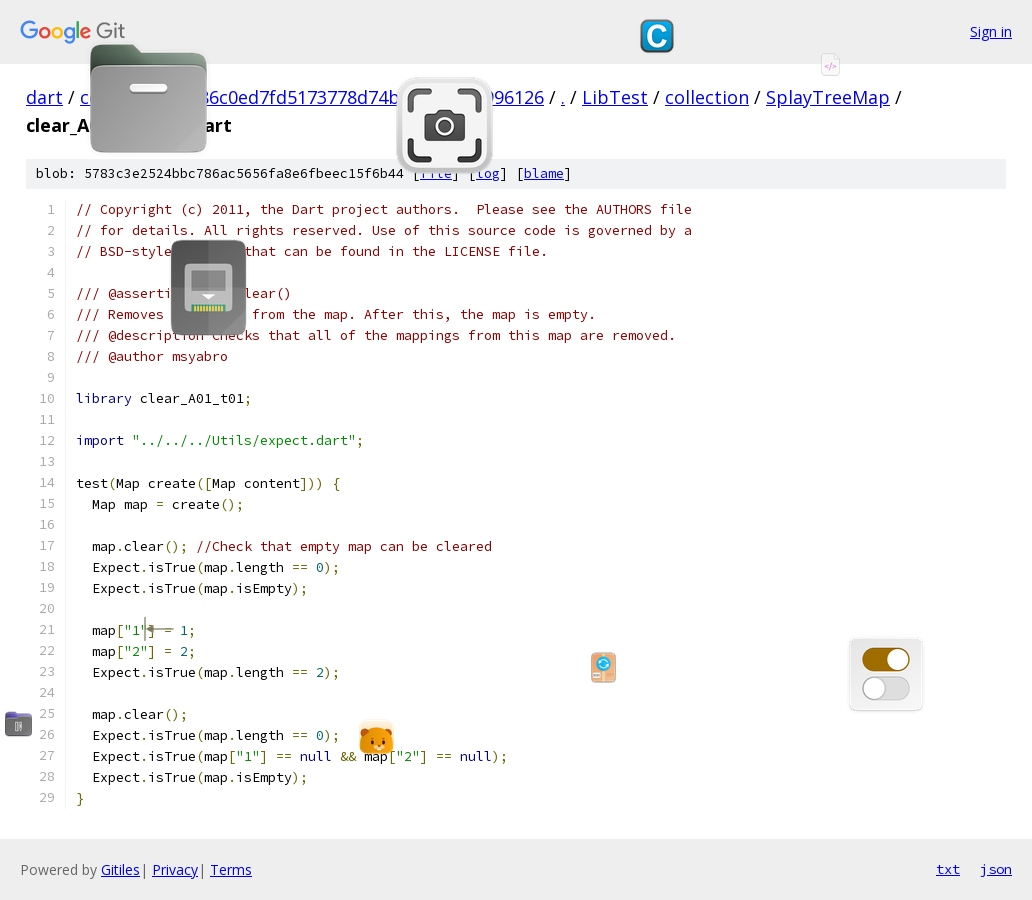 This screenshot has height=900, width=1032. I want to click on go to the first item in a list or sequence, so click(159, 629).